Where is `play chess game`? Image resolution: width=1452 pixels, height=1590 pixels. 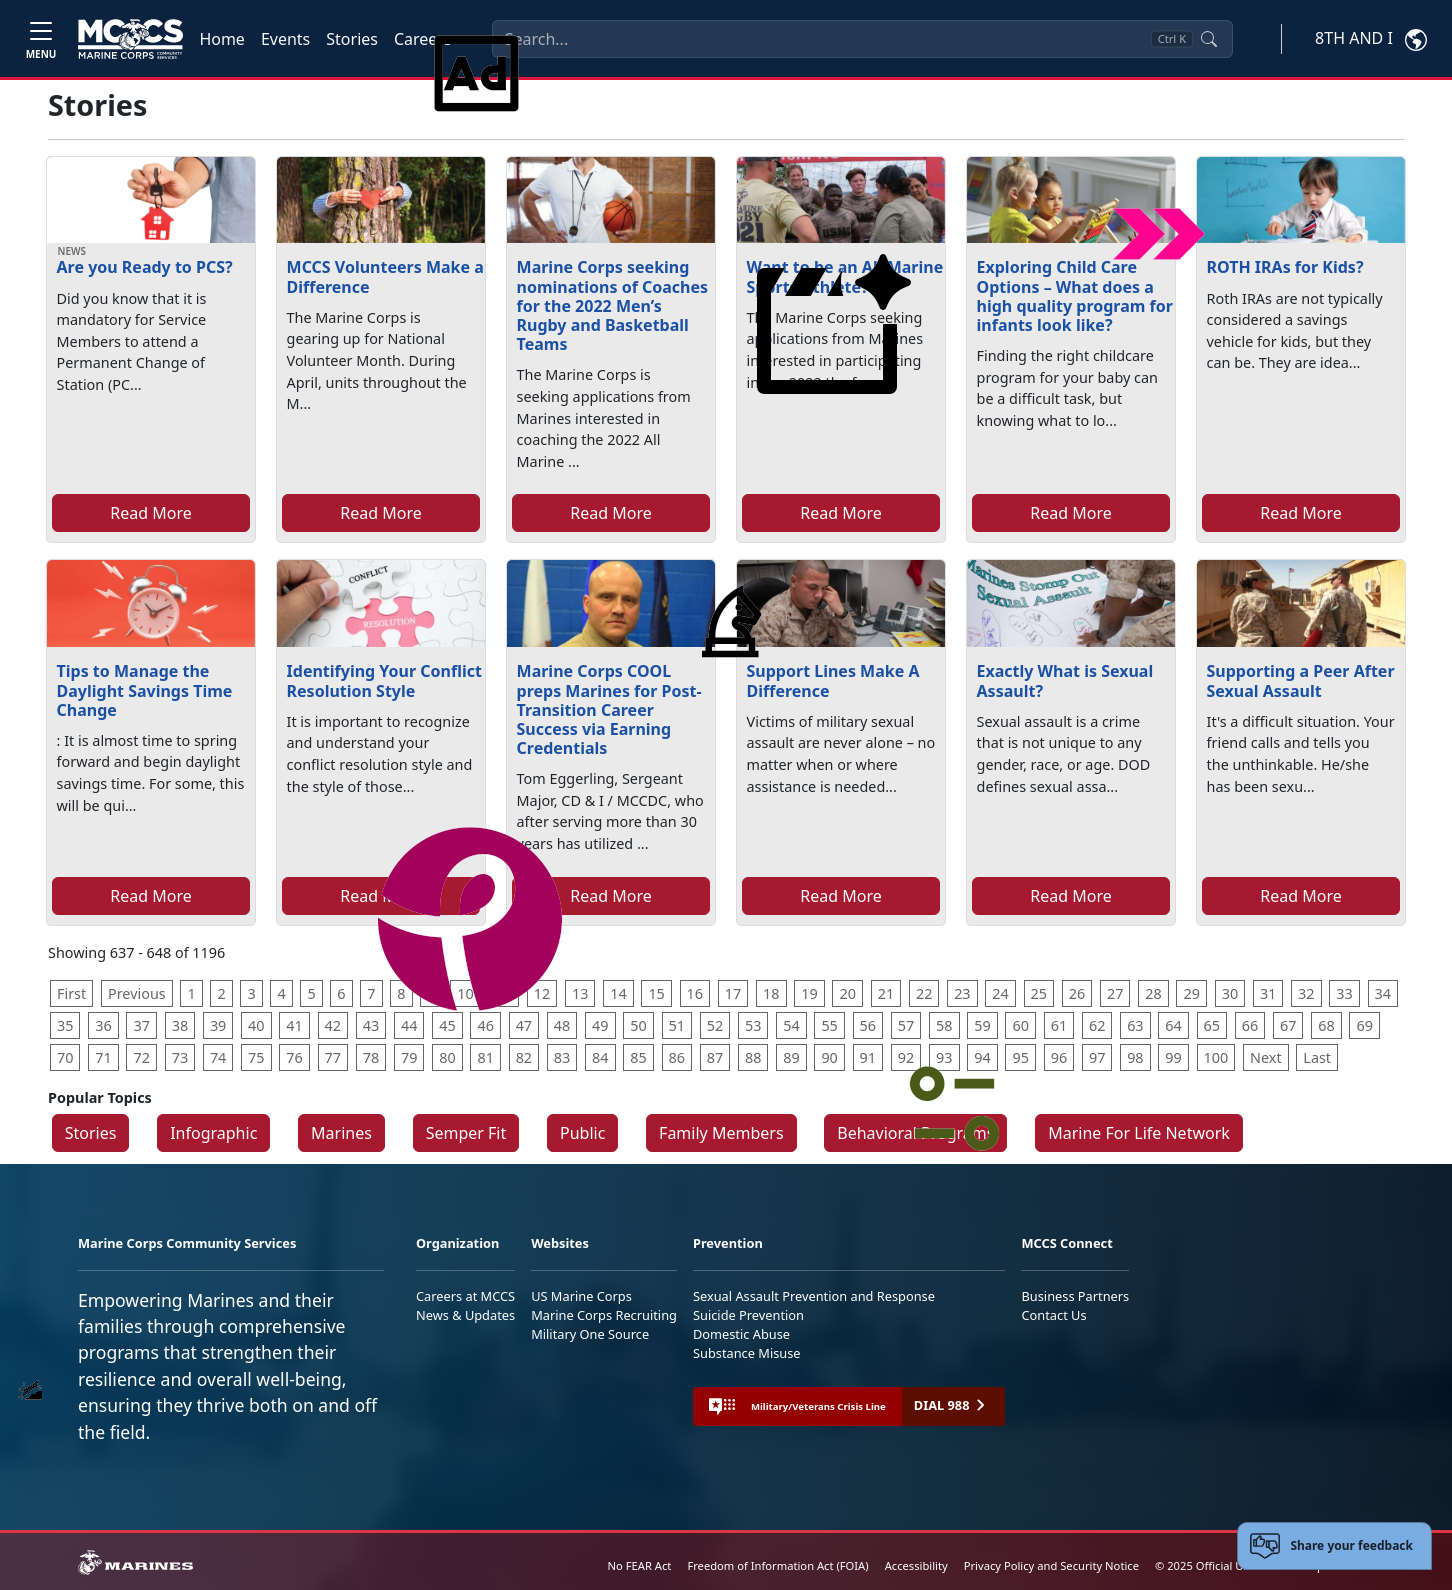
play chess game is located at coordinates (732, 624).